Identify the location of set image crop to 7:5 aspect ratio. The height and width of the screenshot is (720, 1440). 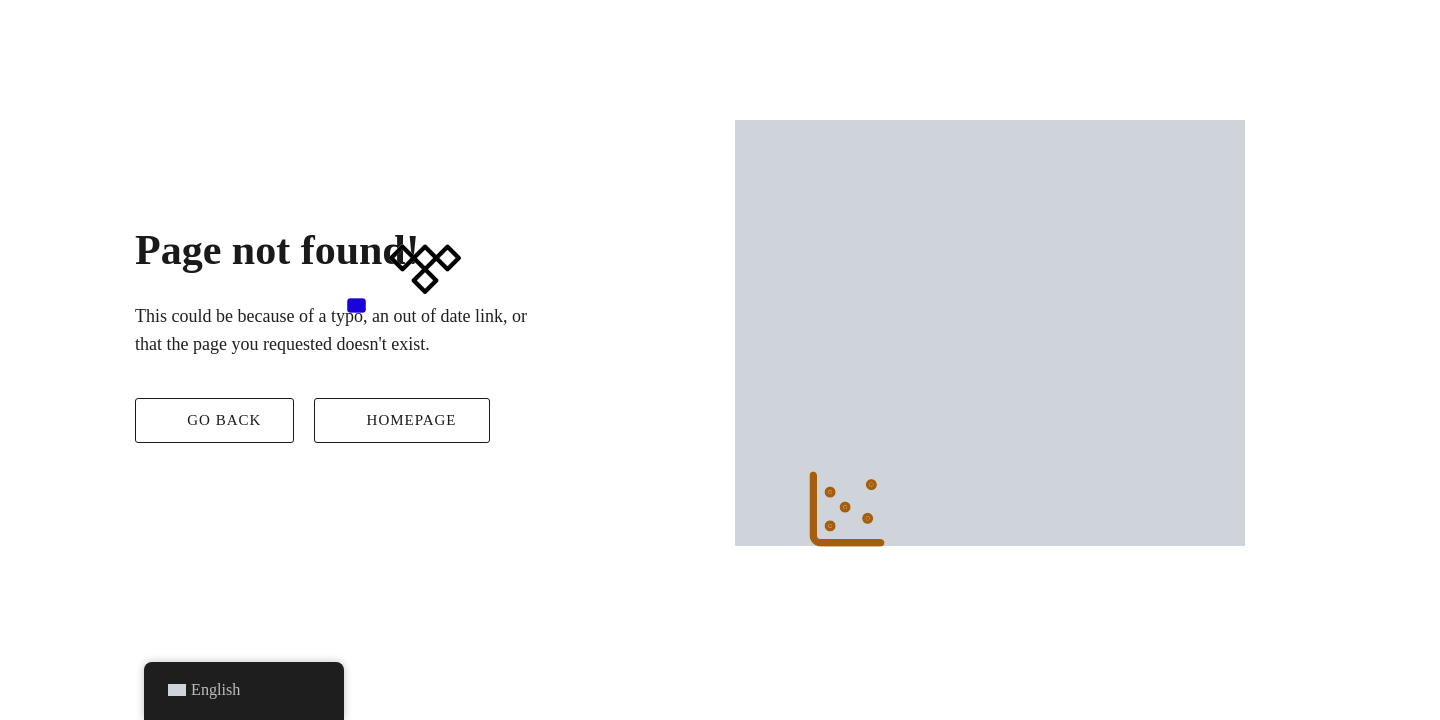
(356, 305).